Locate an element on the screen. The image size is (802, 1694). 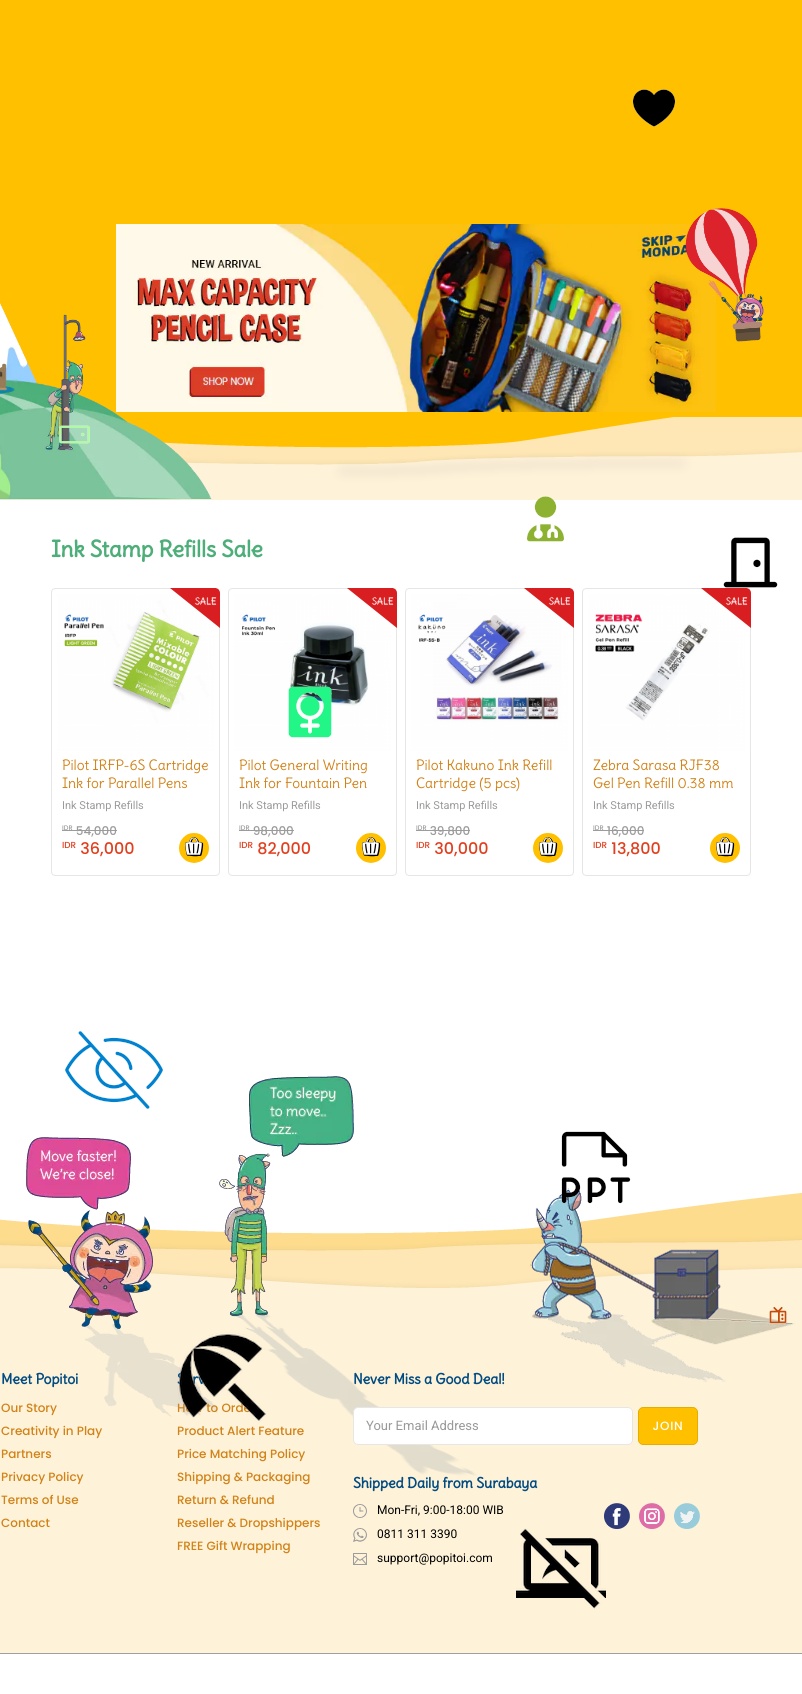
access TV or video streaming services is located at coordinates (778, 1316).